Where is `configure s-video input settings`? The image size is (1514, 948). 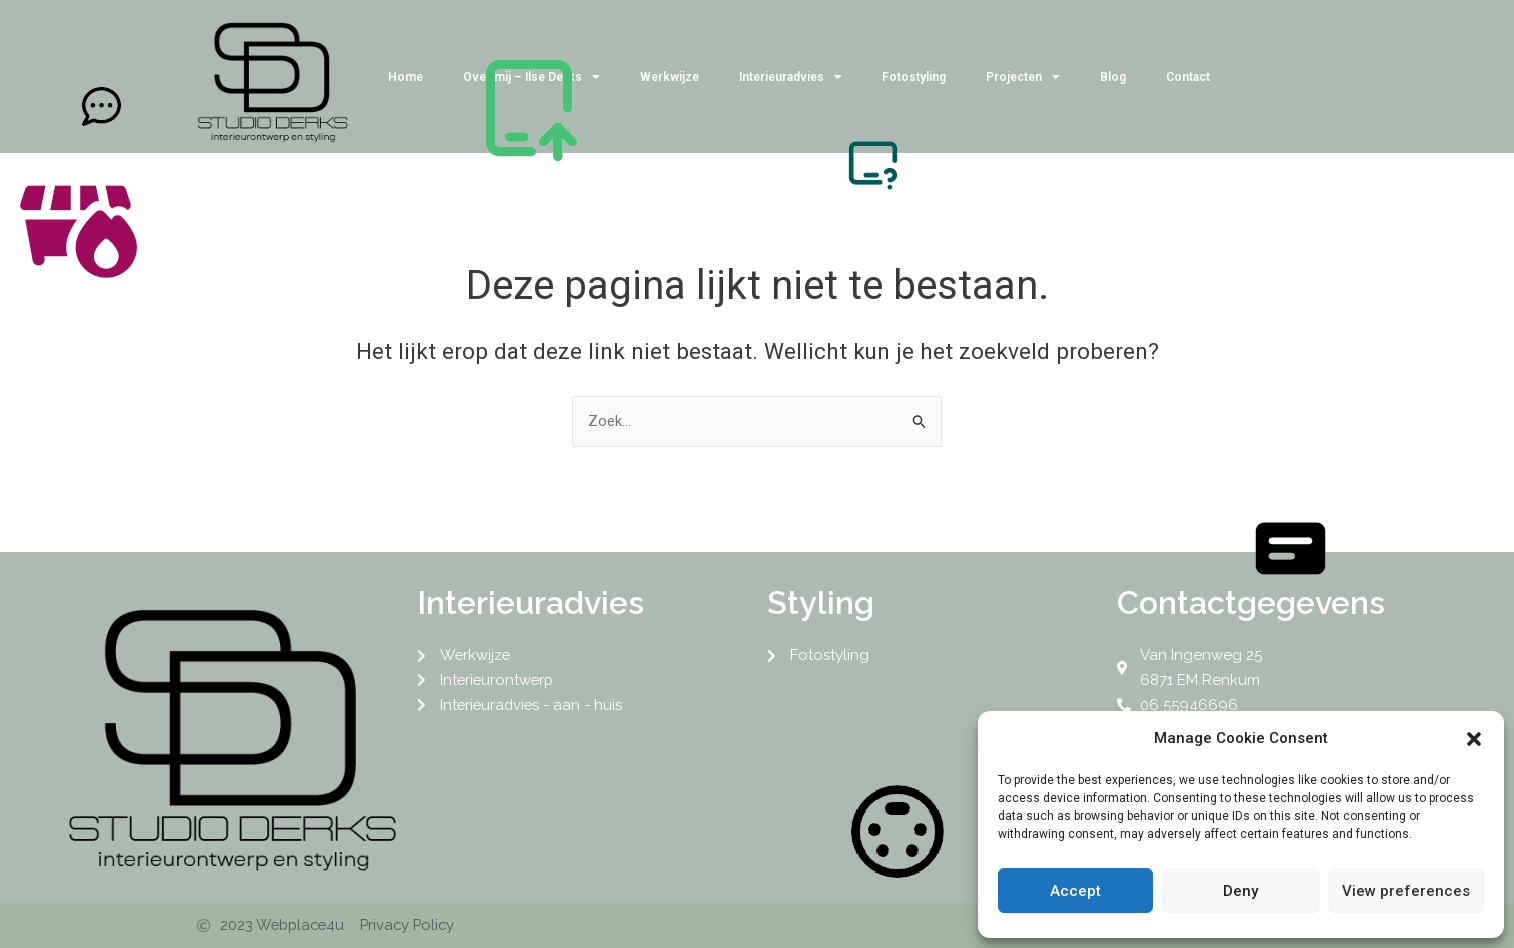
configure s-video input settings is located at coordinates (897, 831).